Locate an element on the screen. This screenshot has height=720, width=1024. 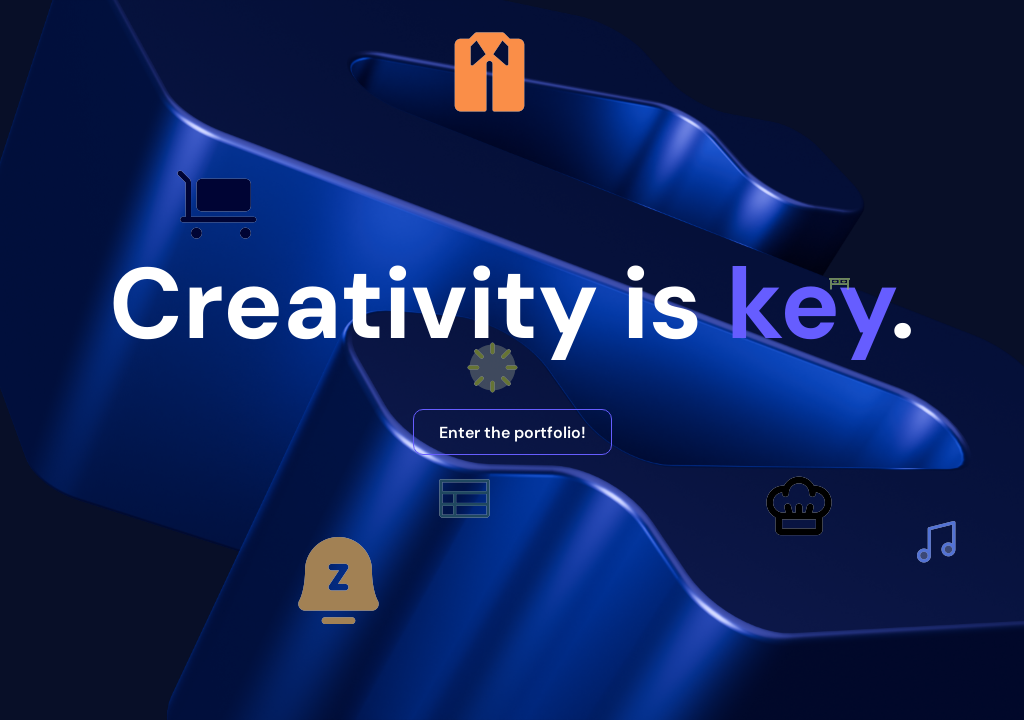
view your shopping cart is located at coordinates (215, 200).